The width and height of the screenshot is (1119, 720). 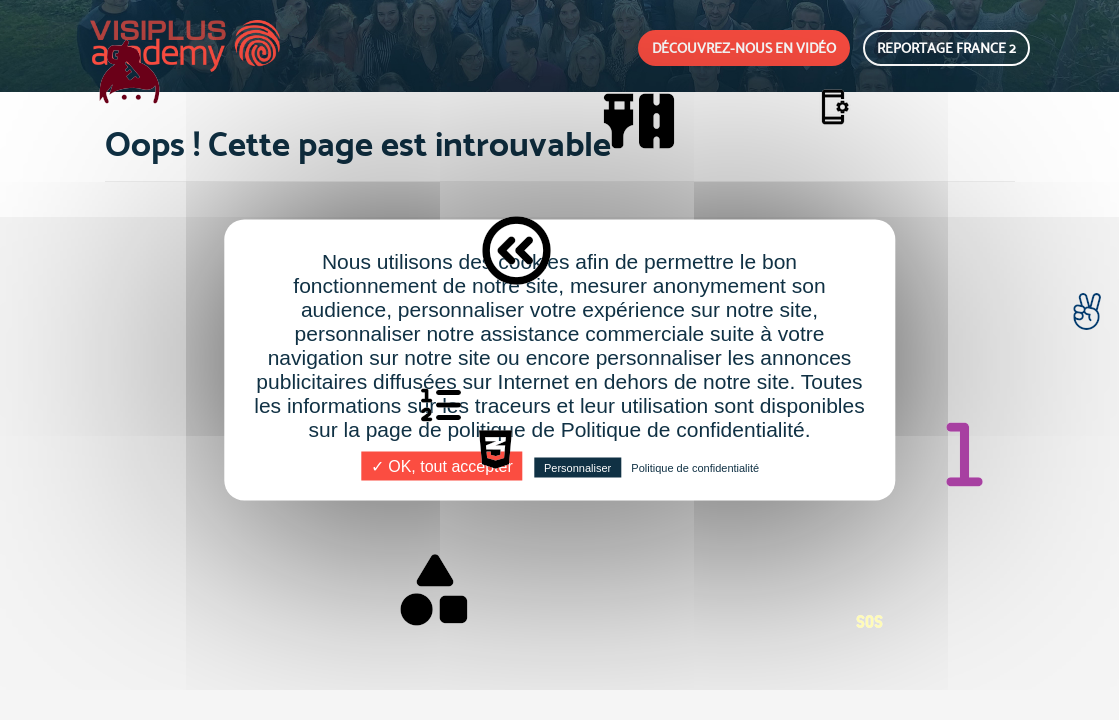 What do you see at coordinates (639, 121) in the screenshot?
I see `view bridge or overpass routes` at bounding box center [639, 121].